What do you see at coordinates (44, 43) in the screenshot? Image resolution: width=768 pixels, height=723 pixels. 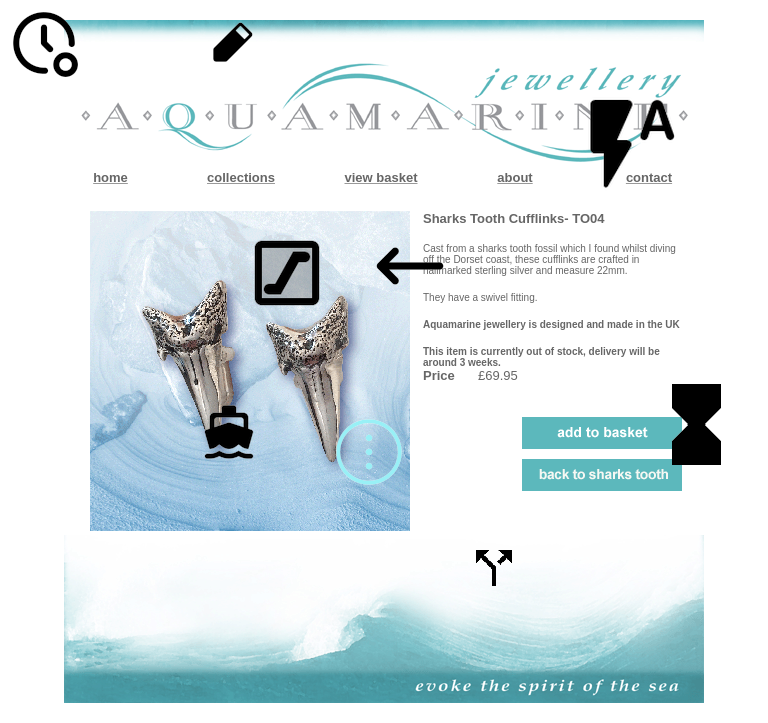 I see `start recording time or duration` at bounding box center [44, 43].